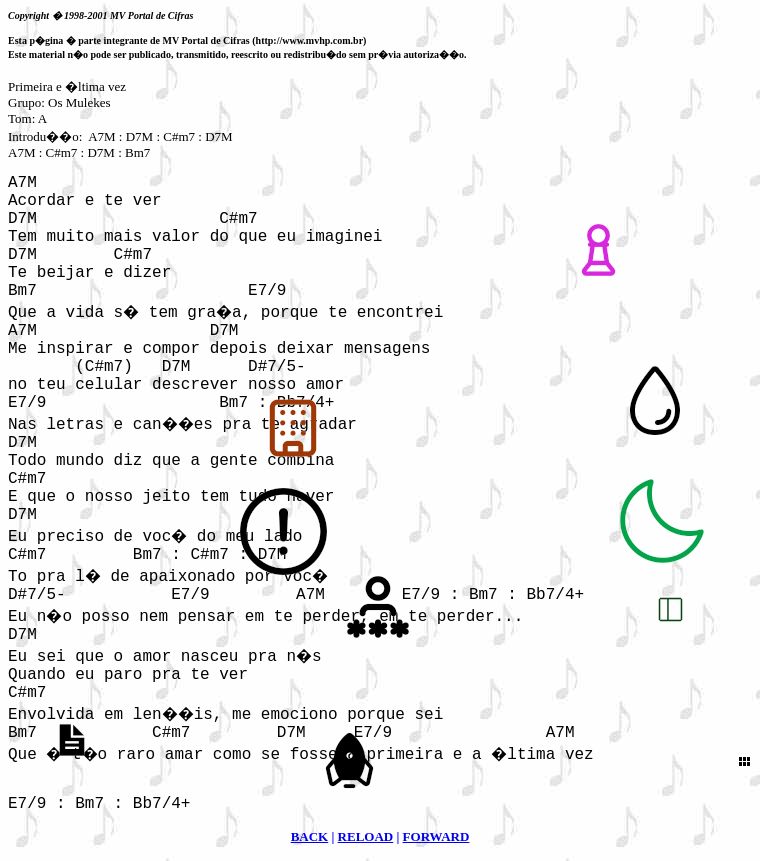 This screenshot has width=760, height=861. I want to click on switch to grid view, so click(744, 762).